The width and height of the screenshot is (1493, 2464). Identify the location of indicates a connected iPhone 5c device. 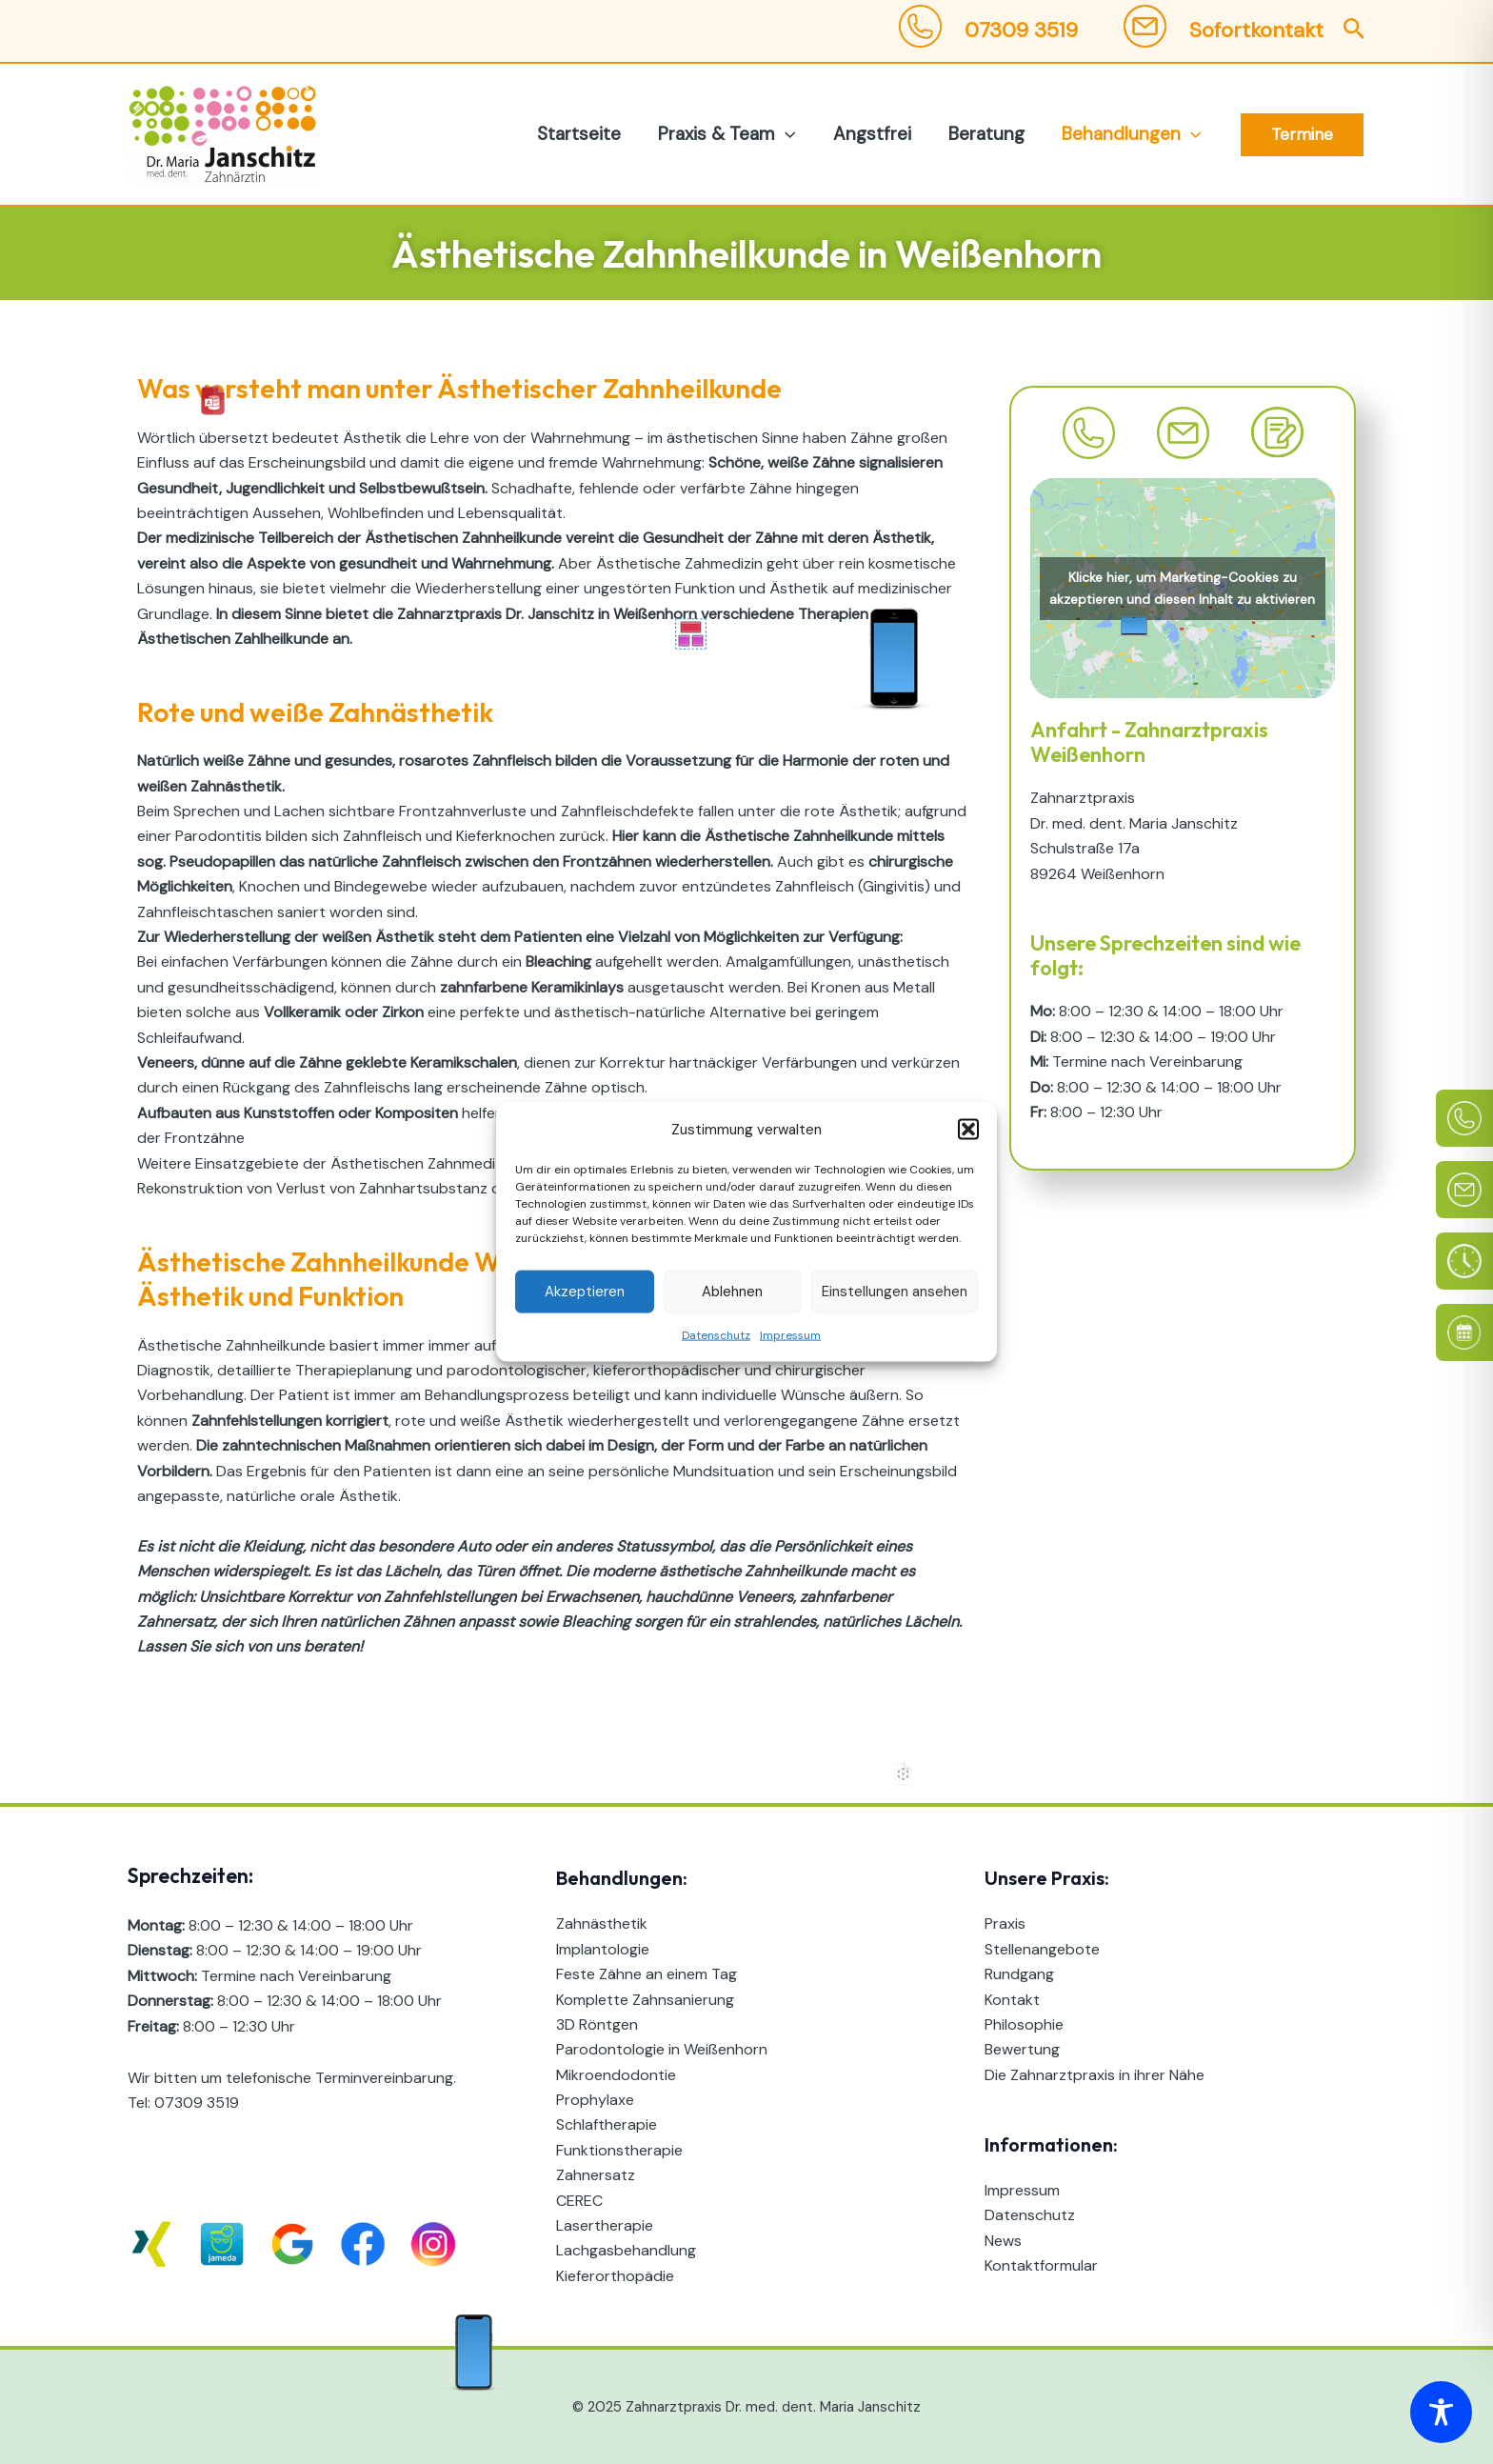
(894, 659).